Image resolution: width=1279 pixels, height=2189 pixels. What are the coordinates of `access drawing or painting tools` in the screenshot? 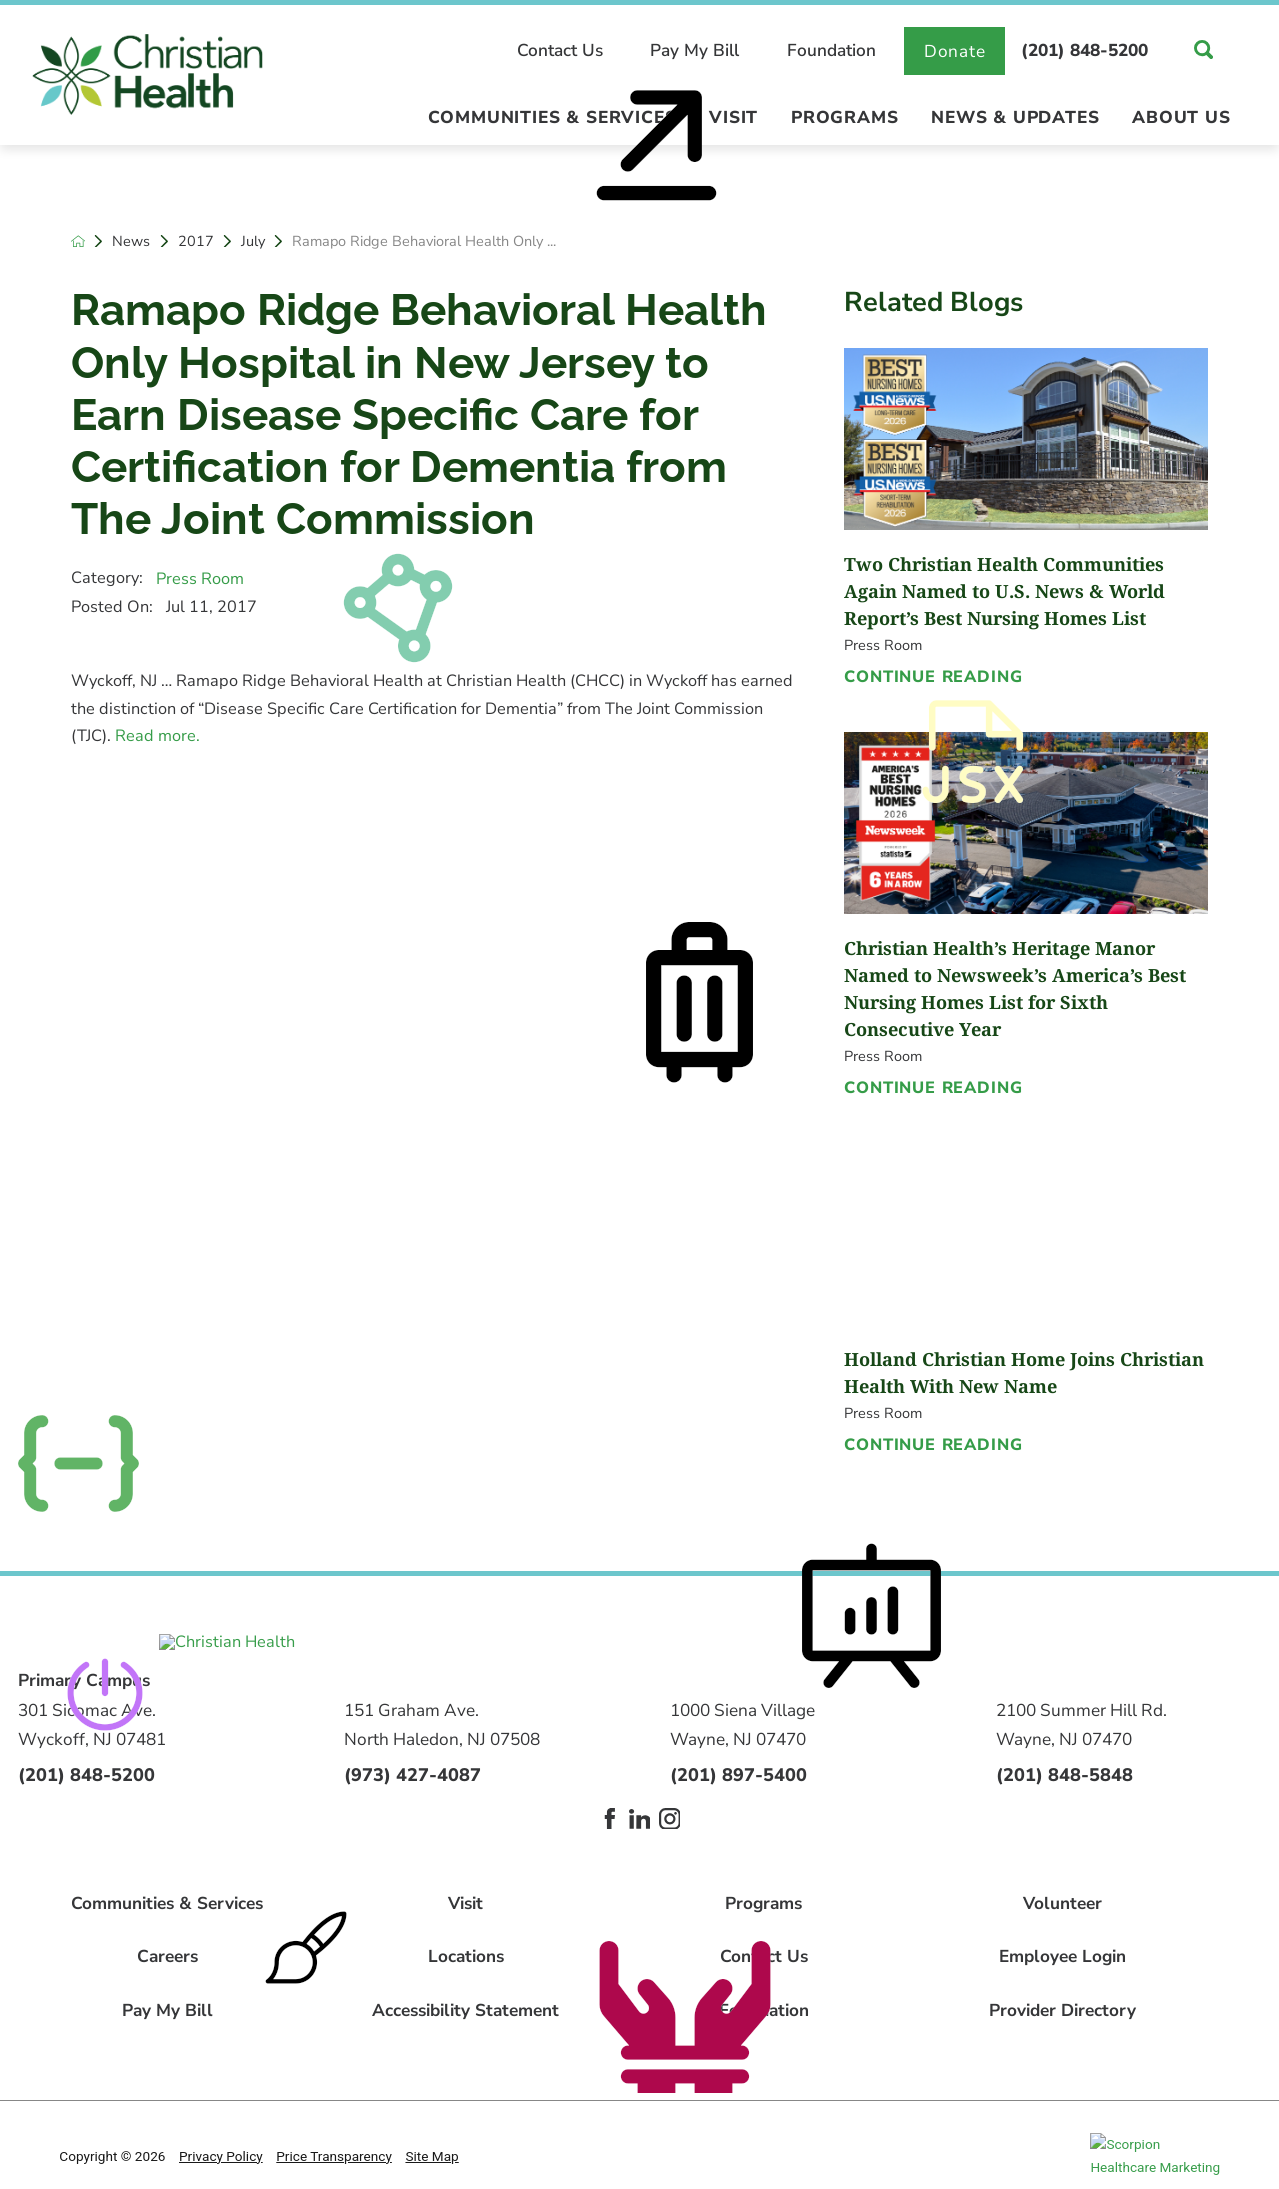 It's located at (309, 1949).